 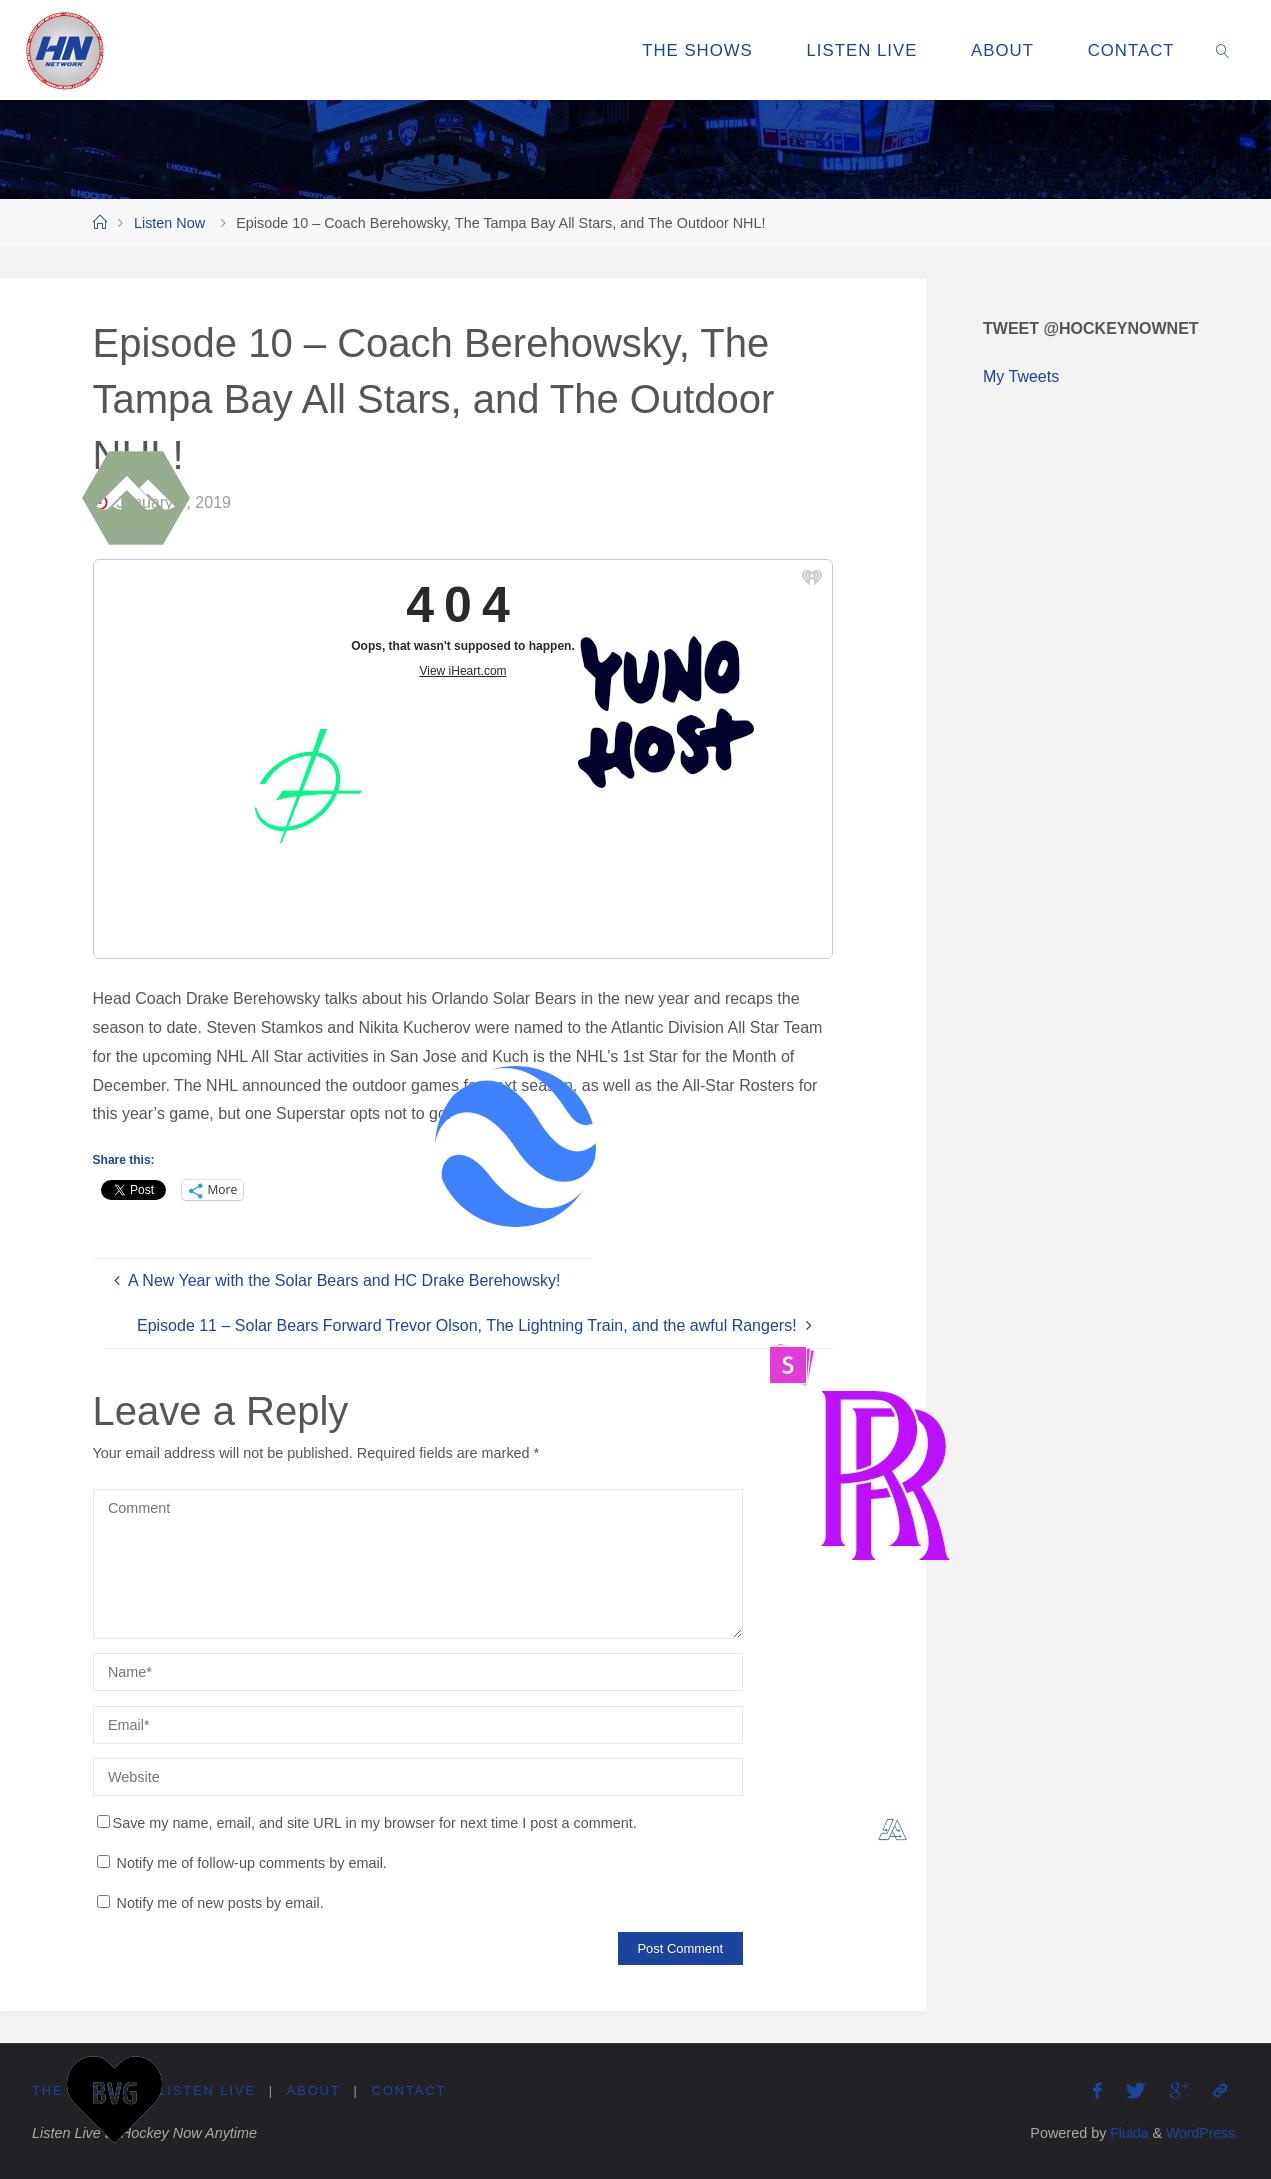 I want to click on rolls-royce brand logo, so click(x=885, y=1475).